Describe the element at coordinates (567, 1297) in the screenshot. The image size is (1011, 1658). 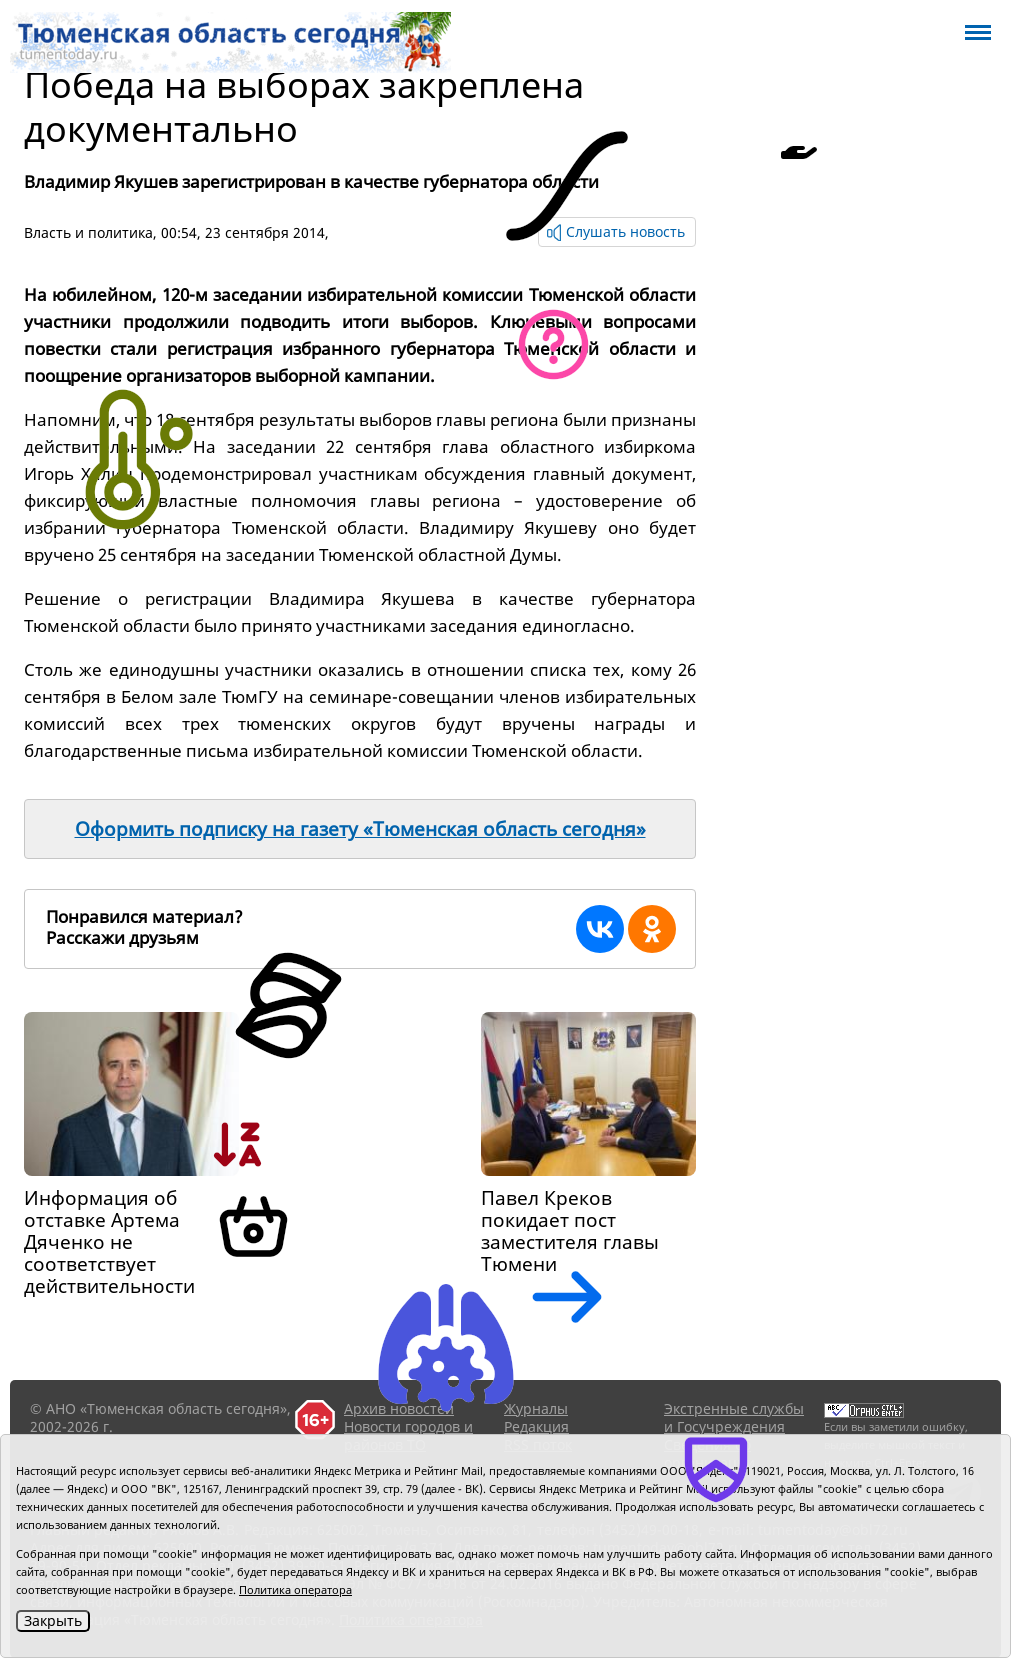
I see `proceed to the next step` at that location.